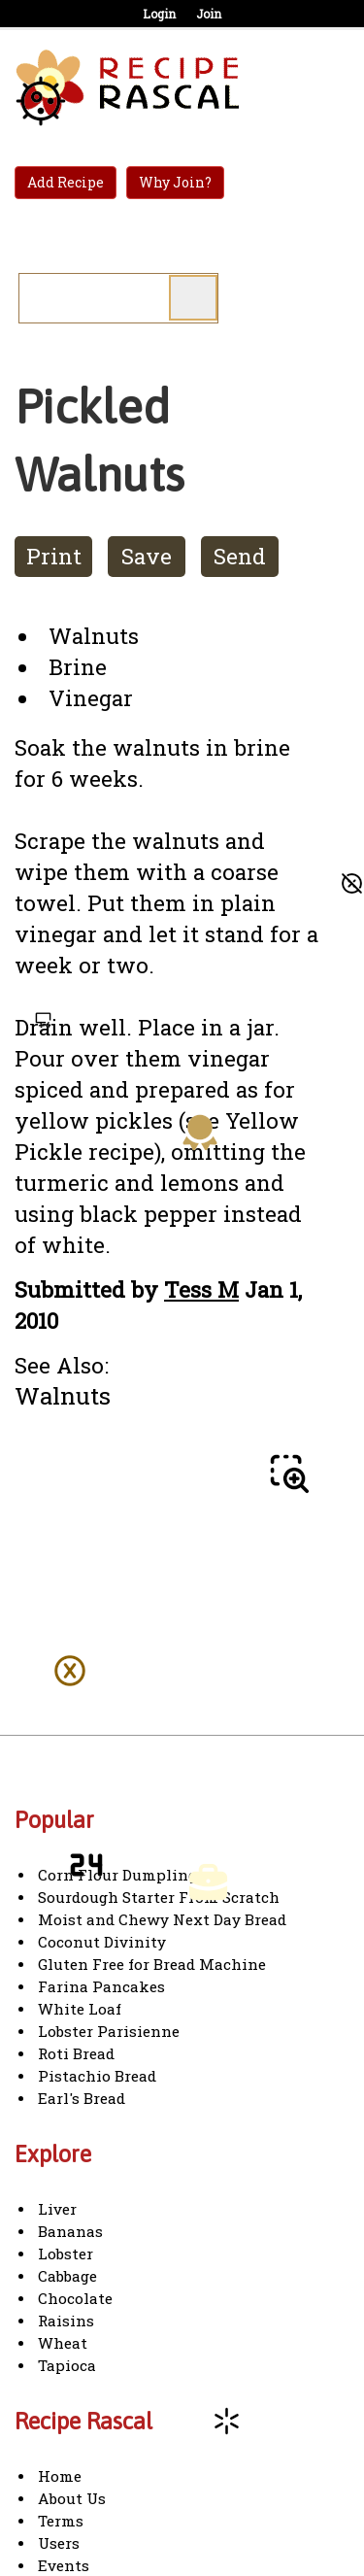  I want to click on indicates 24-hour time format or availability, so click(86, 1865).